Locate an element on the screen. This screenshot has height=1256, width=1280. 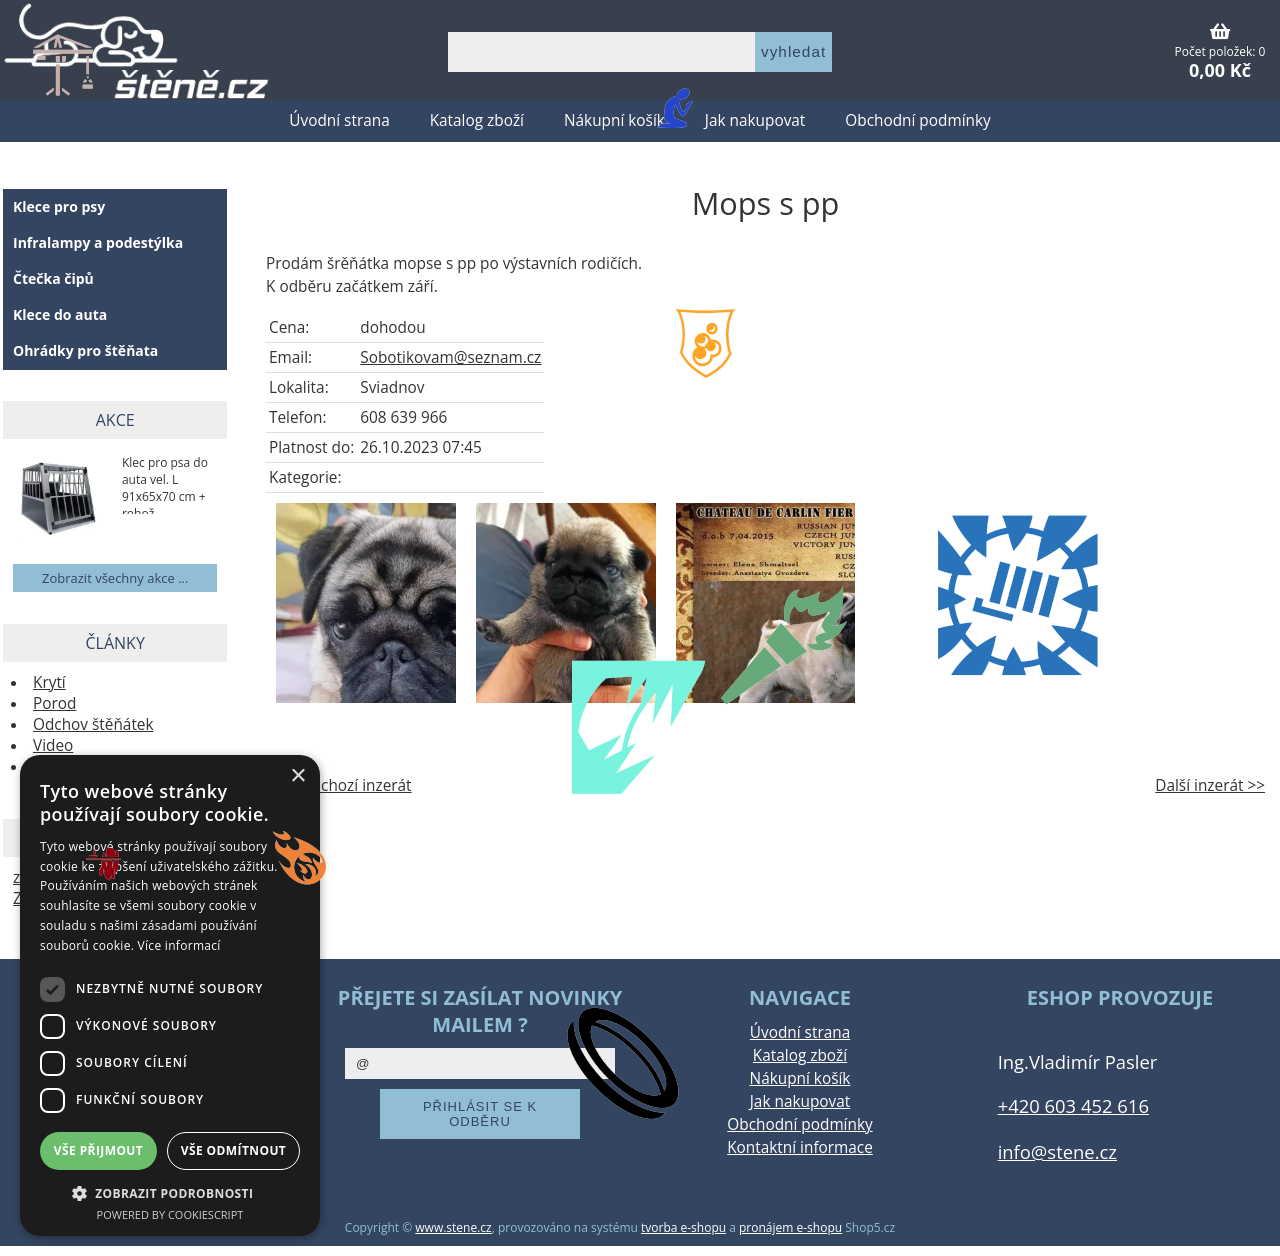
activate a powerful attack or special move is located at coordinates (1017, 595).